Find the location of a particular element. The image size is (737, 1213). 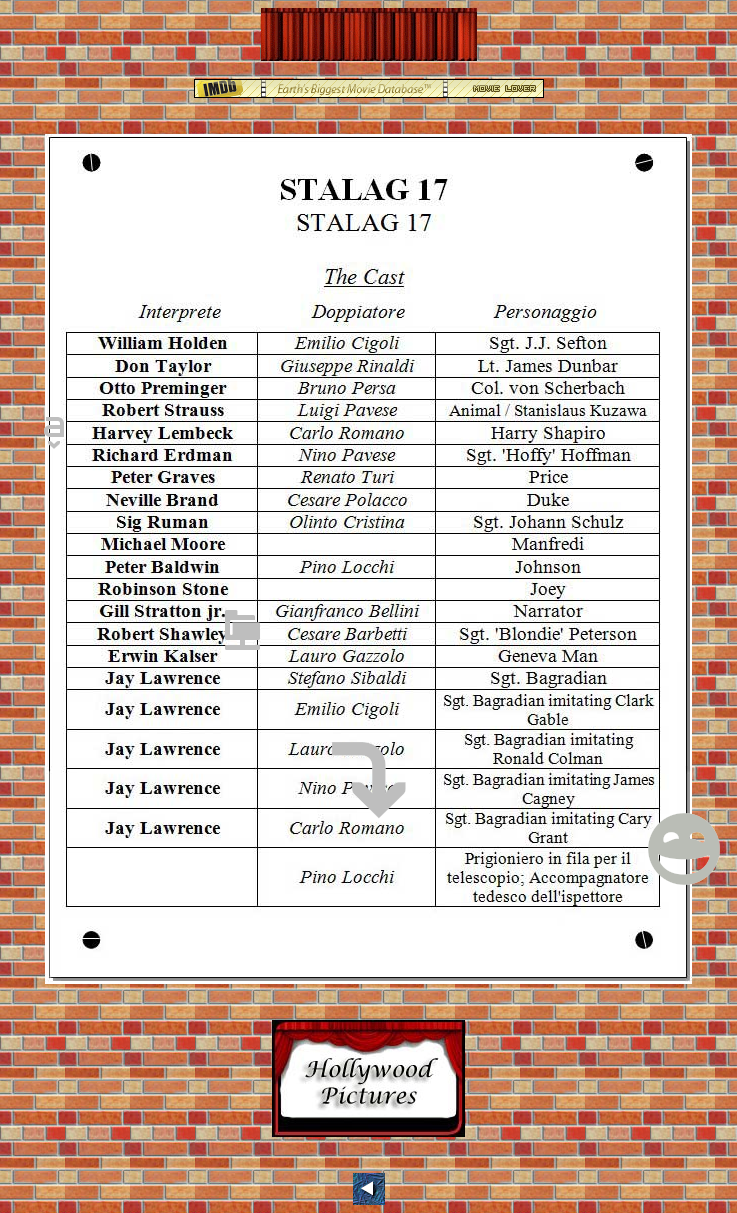

rotate object clockwise is located at coordinates (365, 775).